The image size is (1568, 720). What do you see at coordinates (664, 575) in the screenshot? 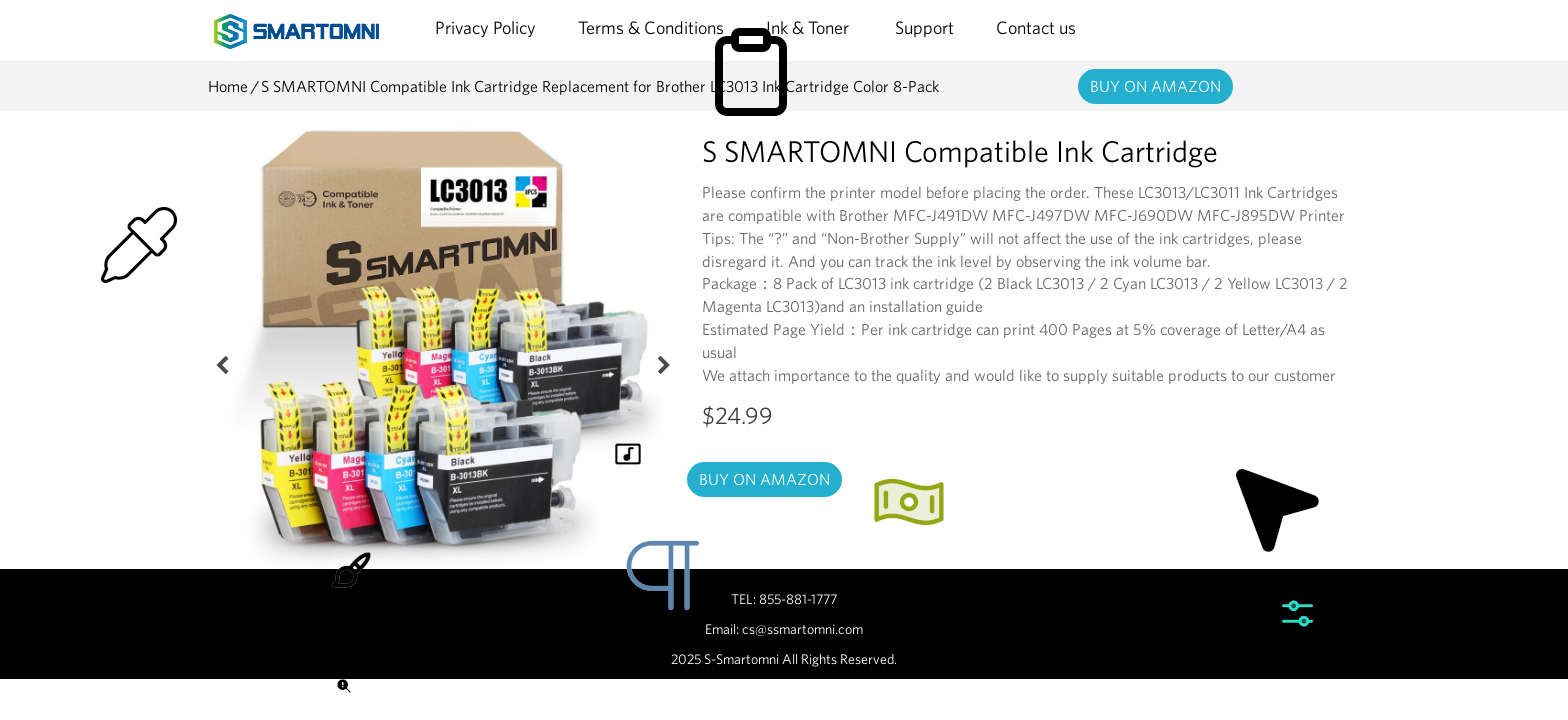
I see `toggle paragraph formatting` at bounding box center [664, 575].